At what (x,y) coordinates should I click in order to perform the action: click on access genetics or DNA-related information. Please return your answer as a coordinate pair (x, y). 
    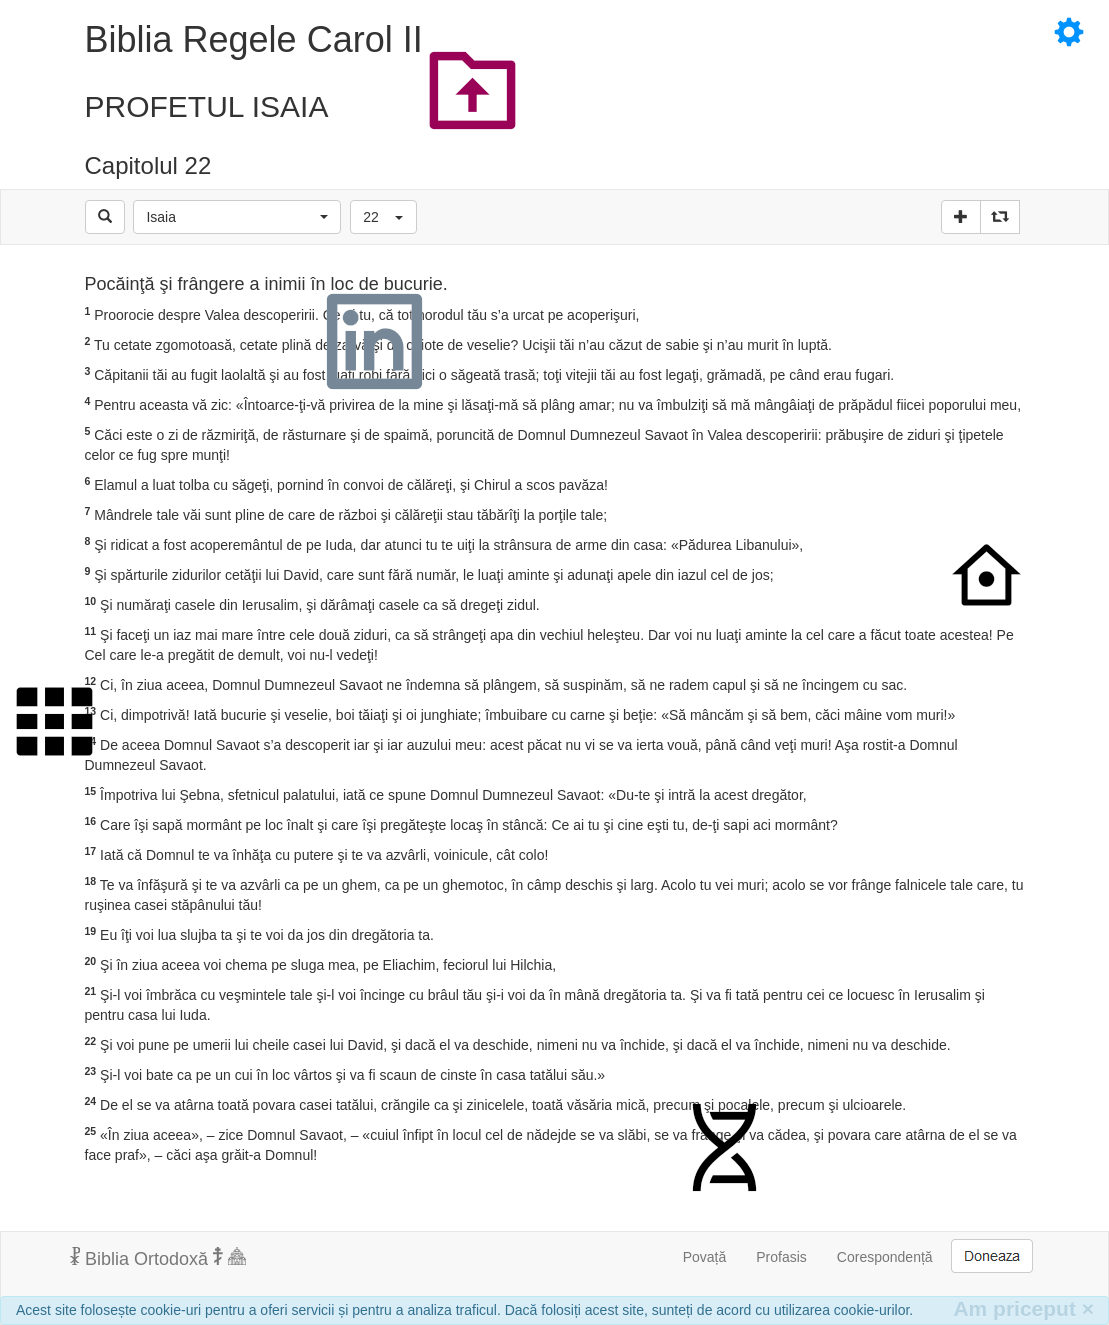
    Looking at the image, I should click on (724, 1147).